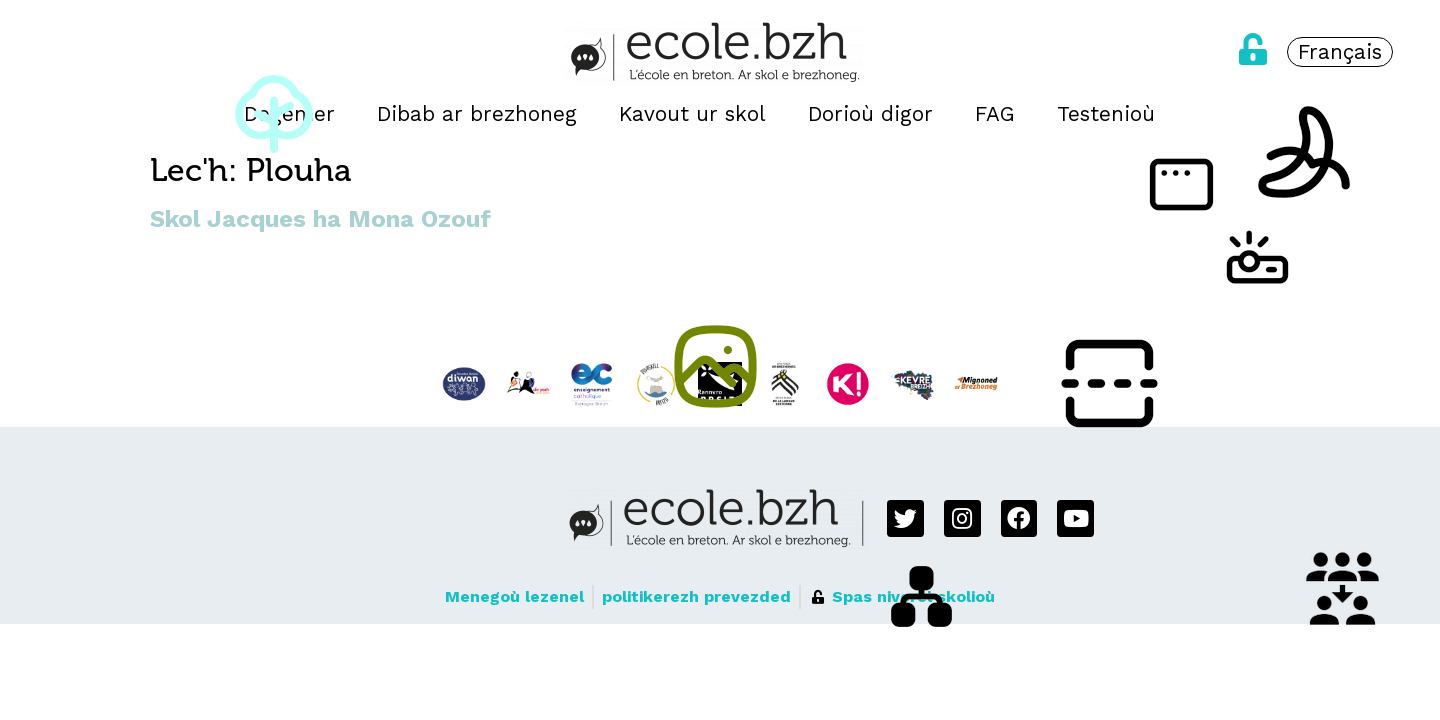  What do you see at coordinates (274, 114) in the screenshot?
I see `access nature or outdoor-related content` at bounding box center [274, 114].